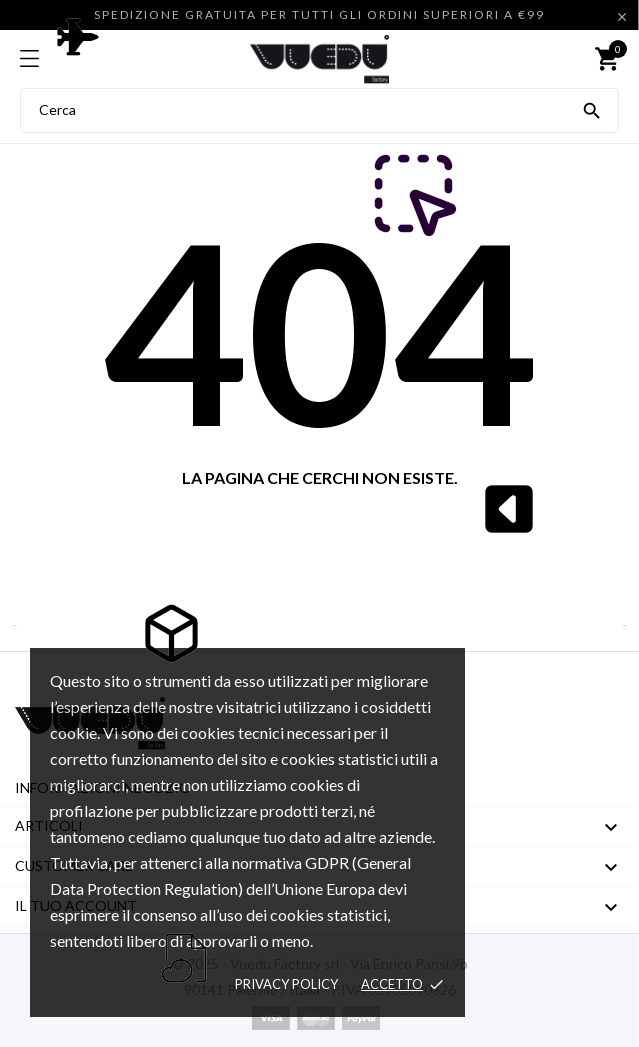 Image resolution: width=639 pixels, height=1047 pixels. What do you see at coordinates (509, 509) in the screenshot?
I see `navigate to the previous item or screen` at bounding box center [509, 509].